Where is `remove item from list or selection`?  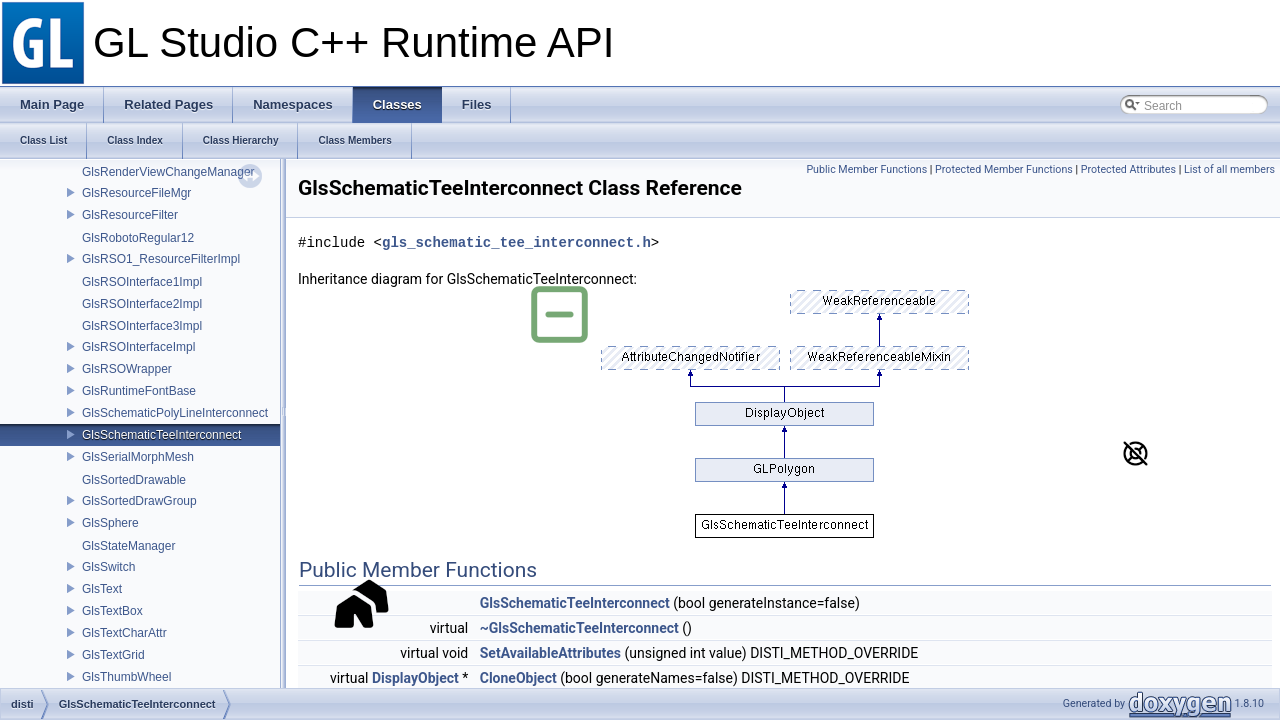 remove item from list or selection is located at coordinates (559, 314).